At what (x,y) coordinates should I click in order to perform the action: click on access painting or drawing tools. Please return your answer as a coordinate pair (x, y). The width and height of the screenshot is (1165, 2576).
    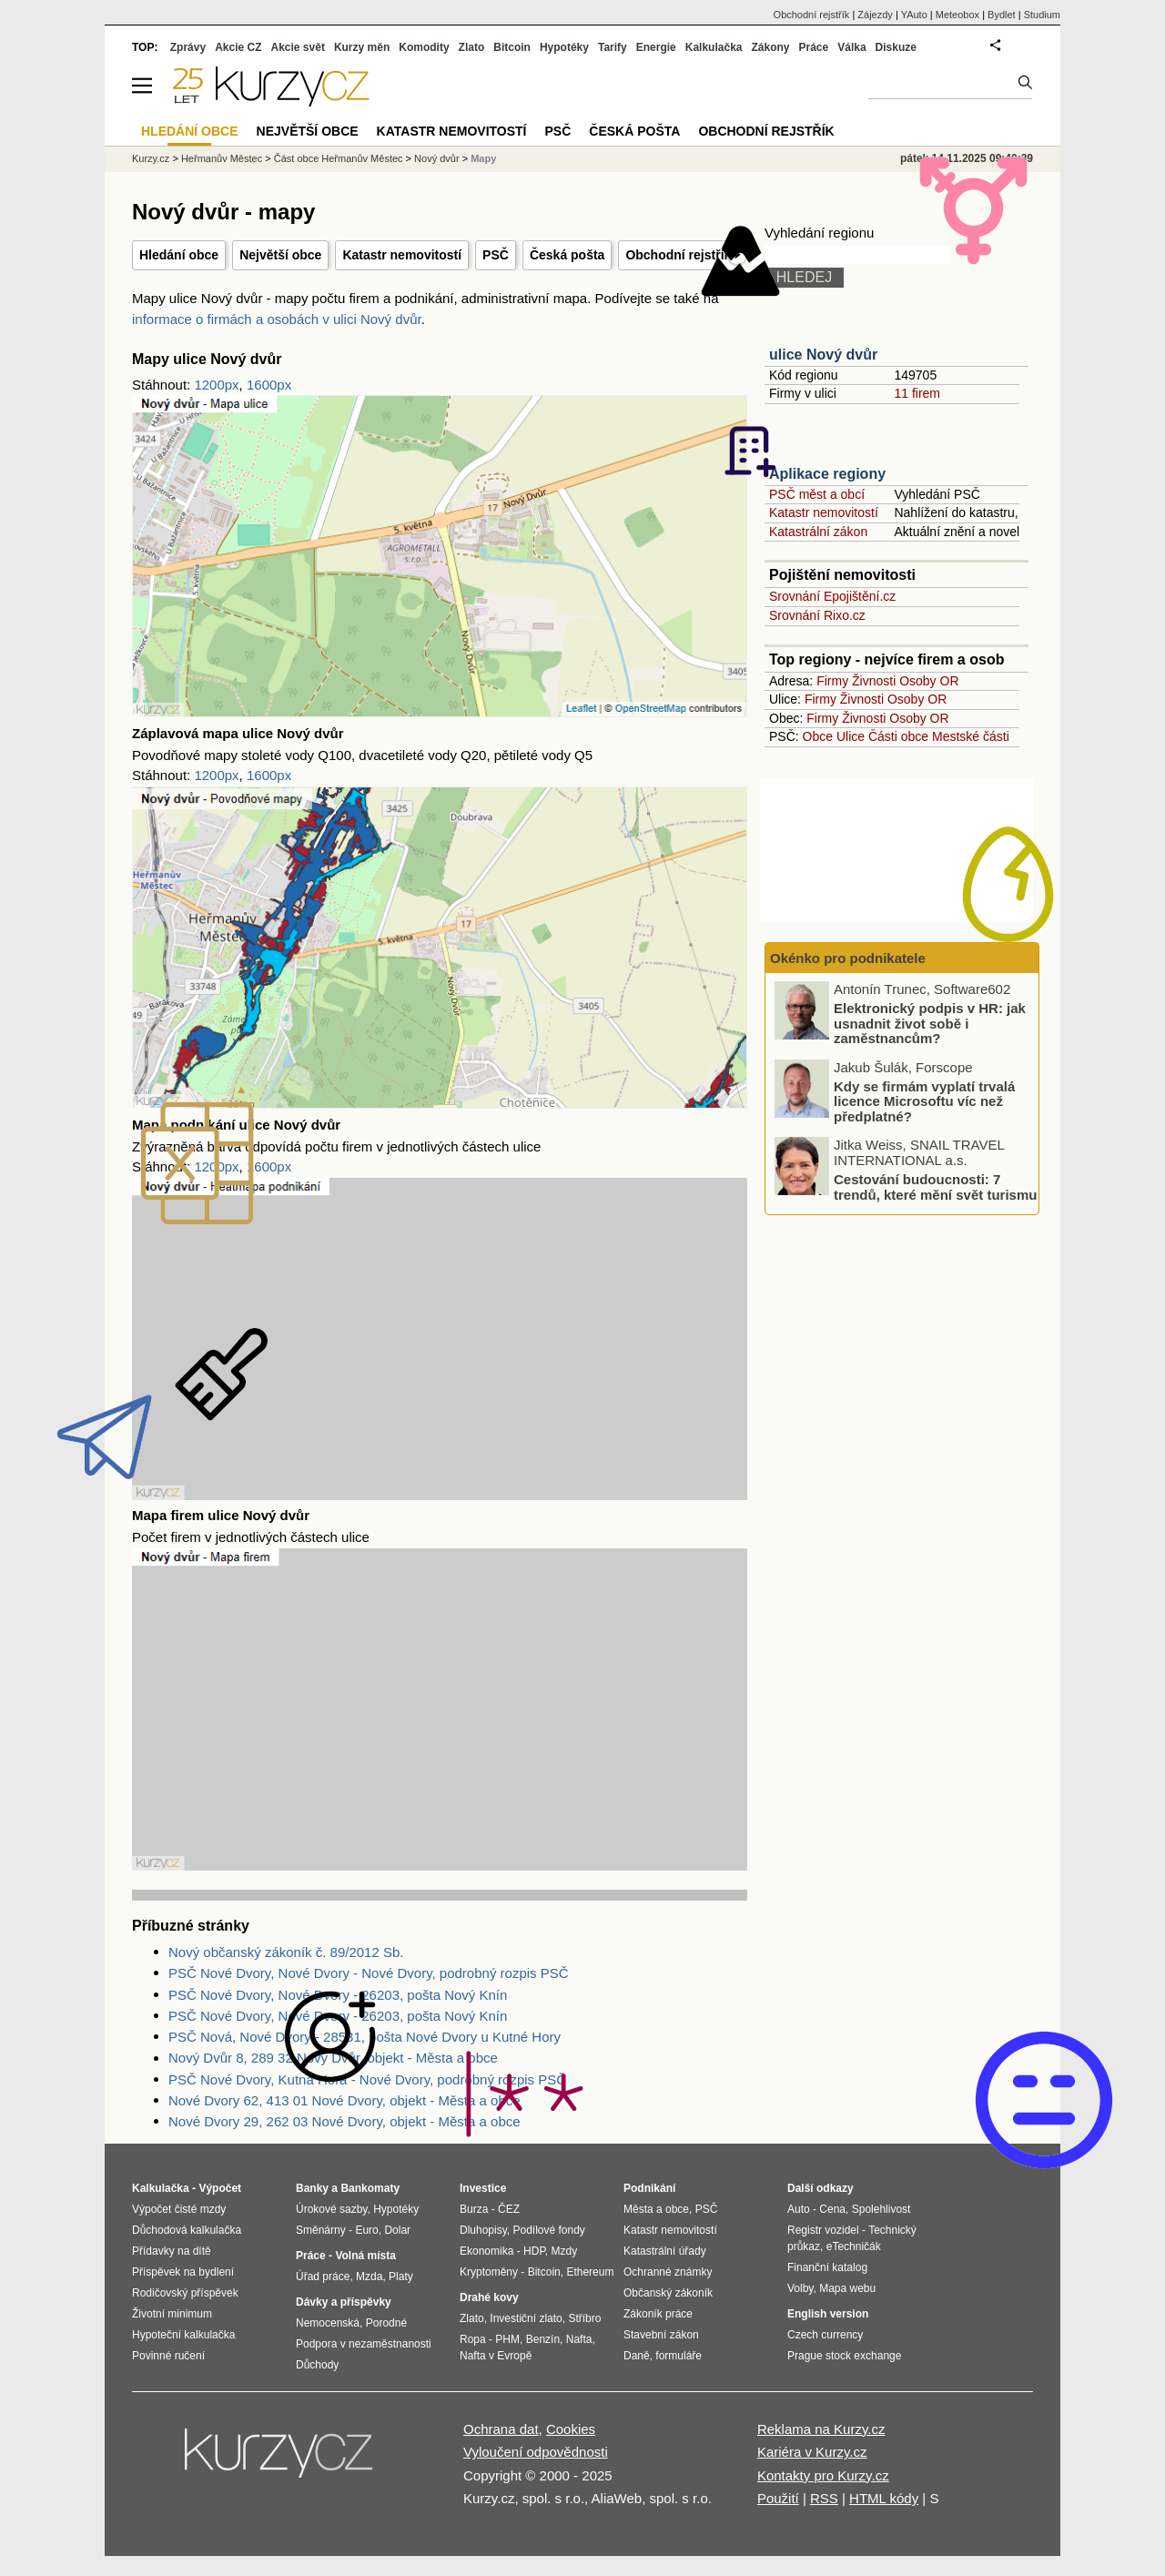
    Looking at the image, I should click on (223, 1373).